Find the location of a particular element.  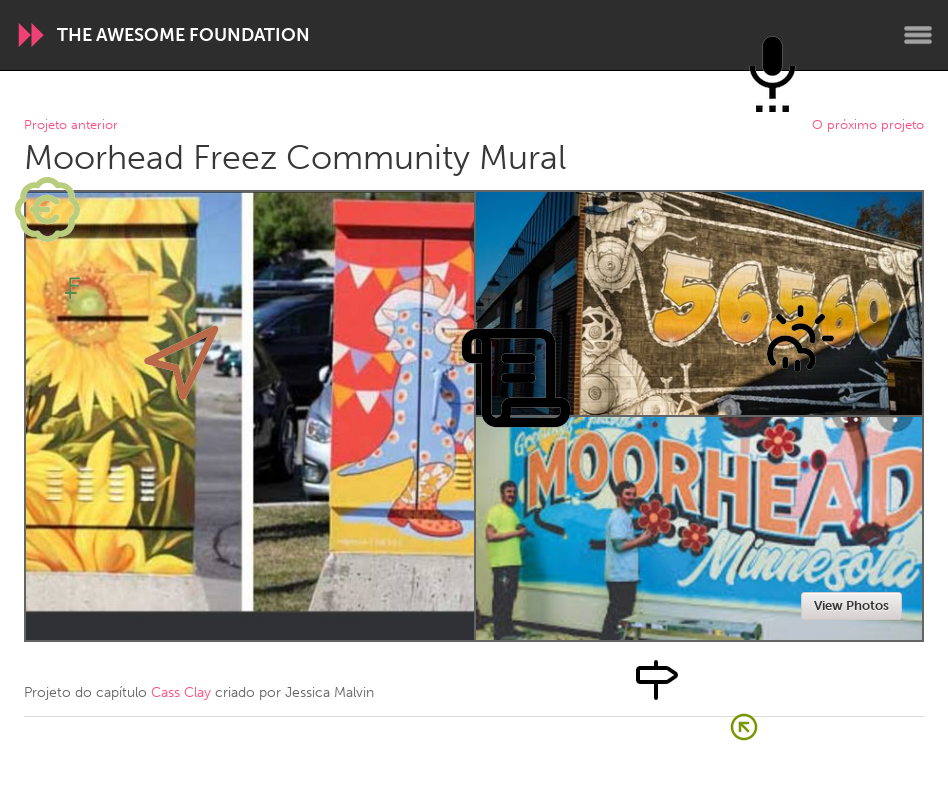

indicates euro currency or pricing is located at coordinates (47, 209).